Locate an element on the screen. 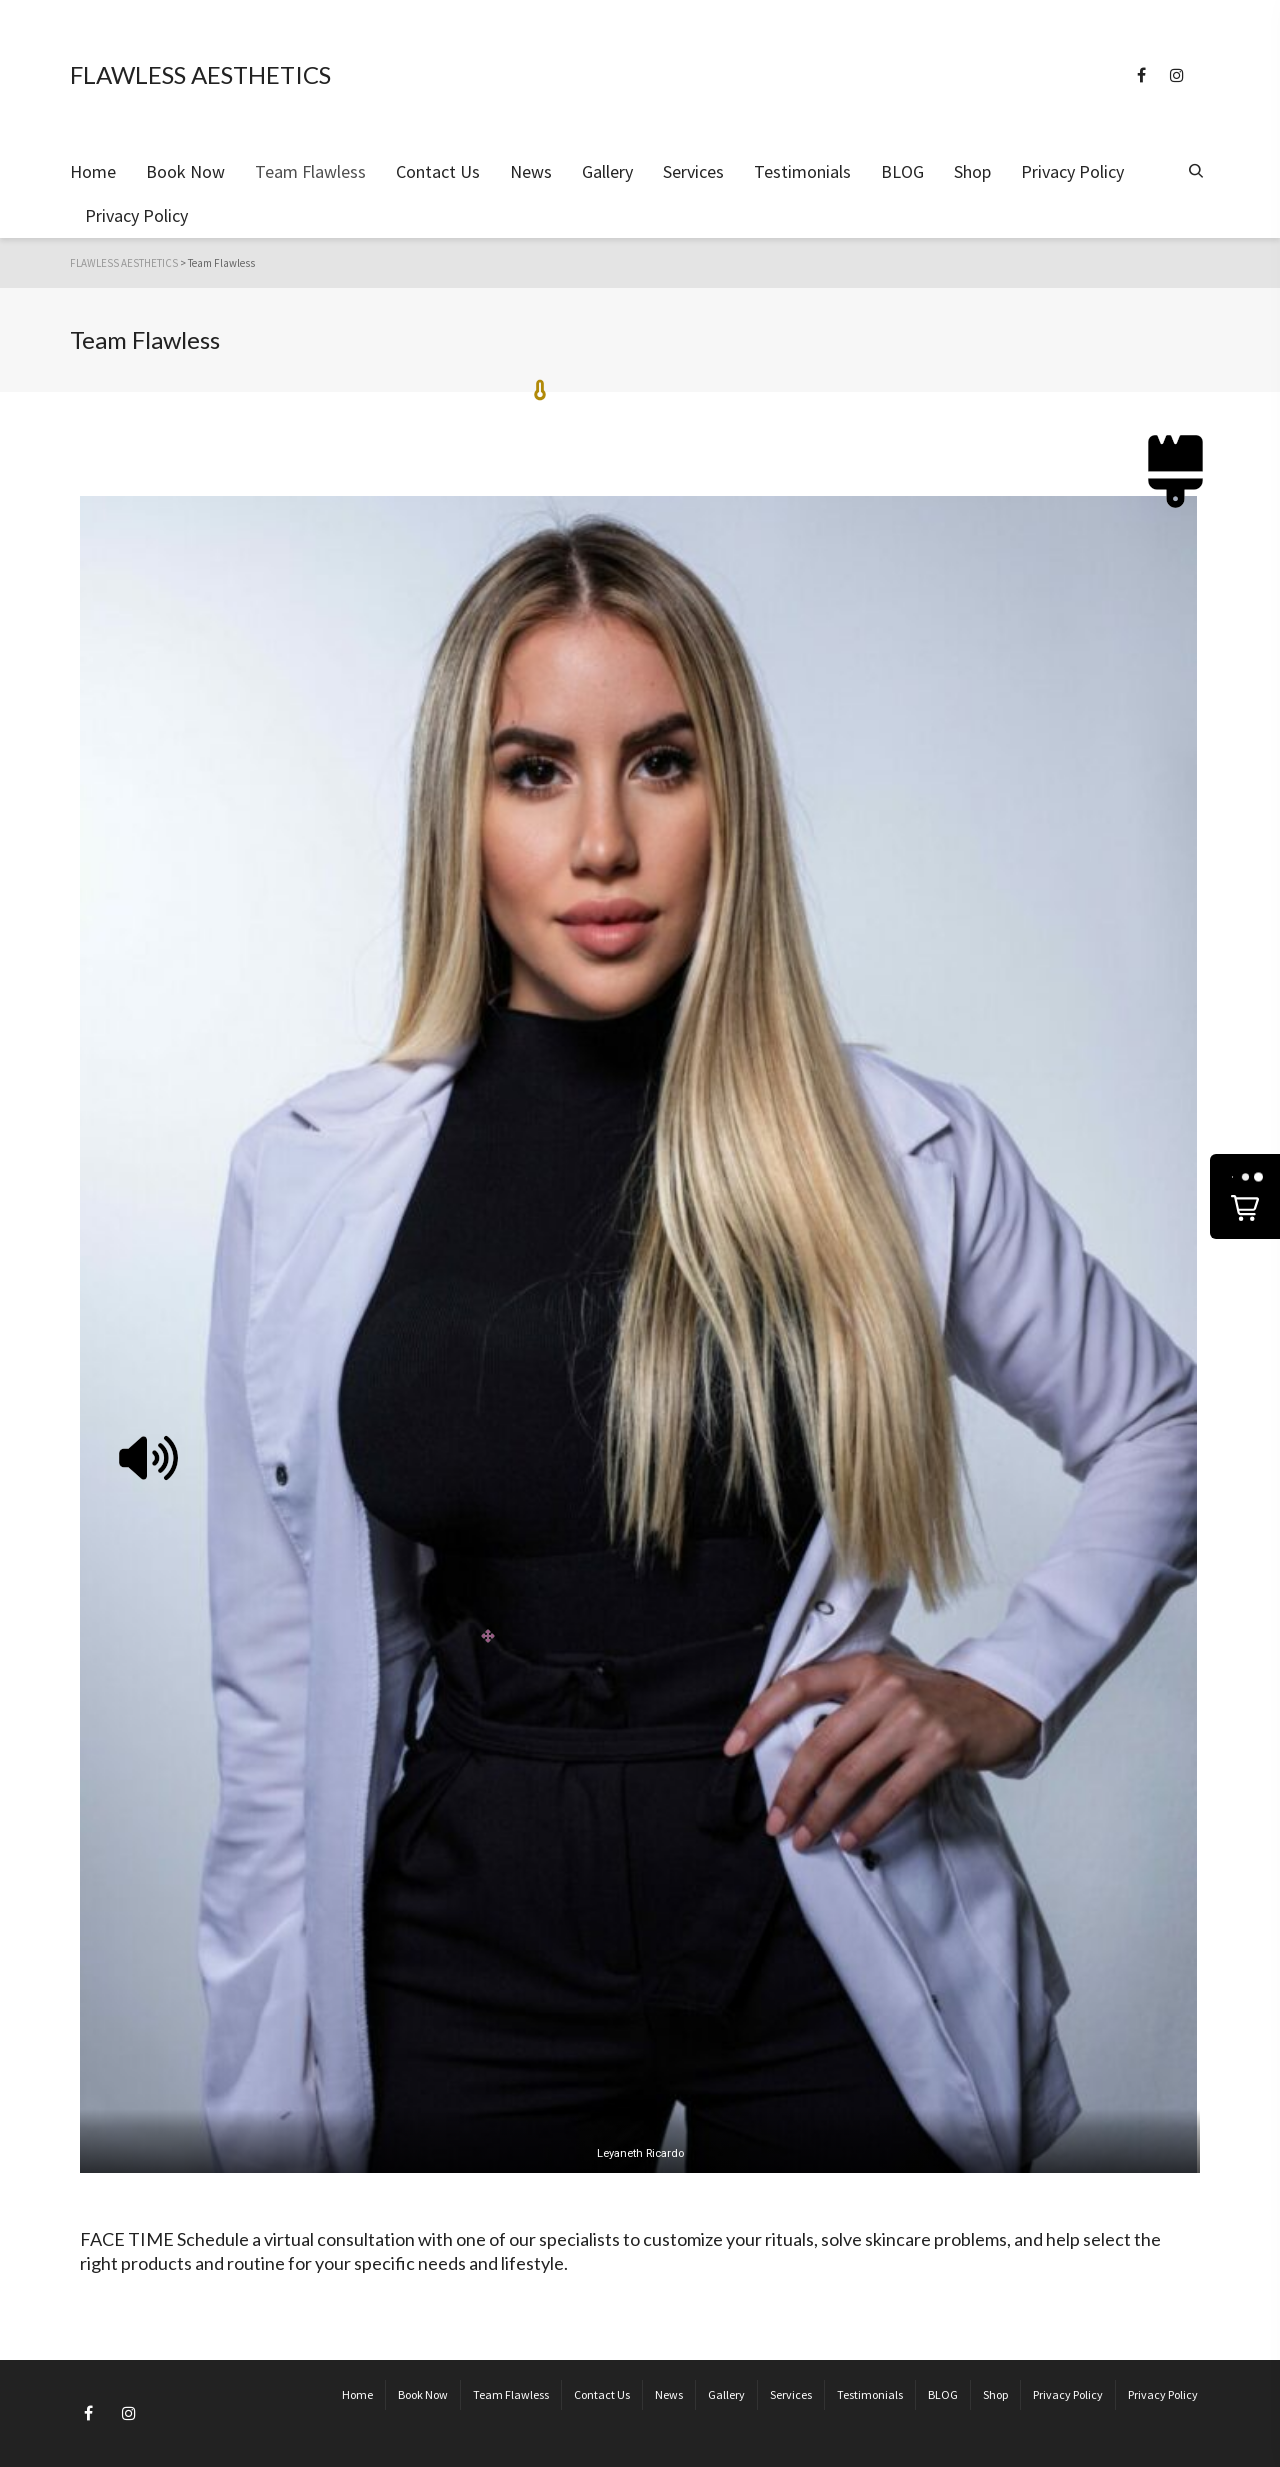  indicates high temperature reading is located at coordinates (540, 390).